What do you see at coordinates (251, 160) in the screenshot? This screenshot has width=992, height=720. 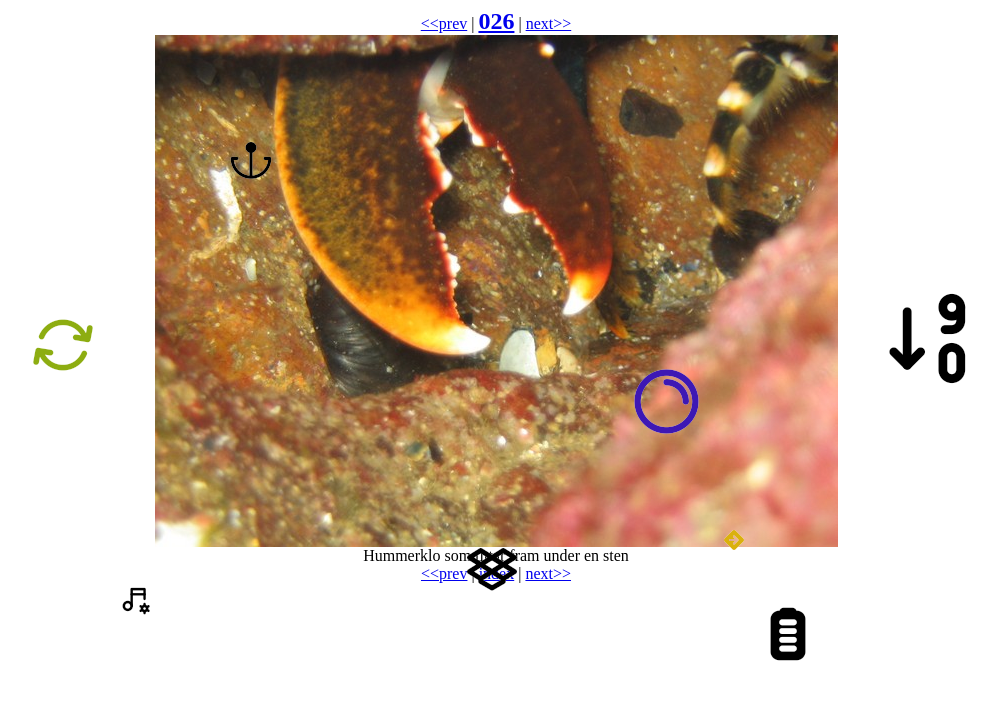 I see `anchor link or reference point in a document` at bounding box center [251, 160].